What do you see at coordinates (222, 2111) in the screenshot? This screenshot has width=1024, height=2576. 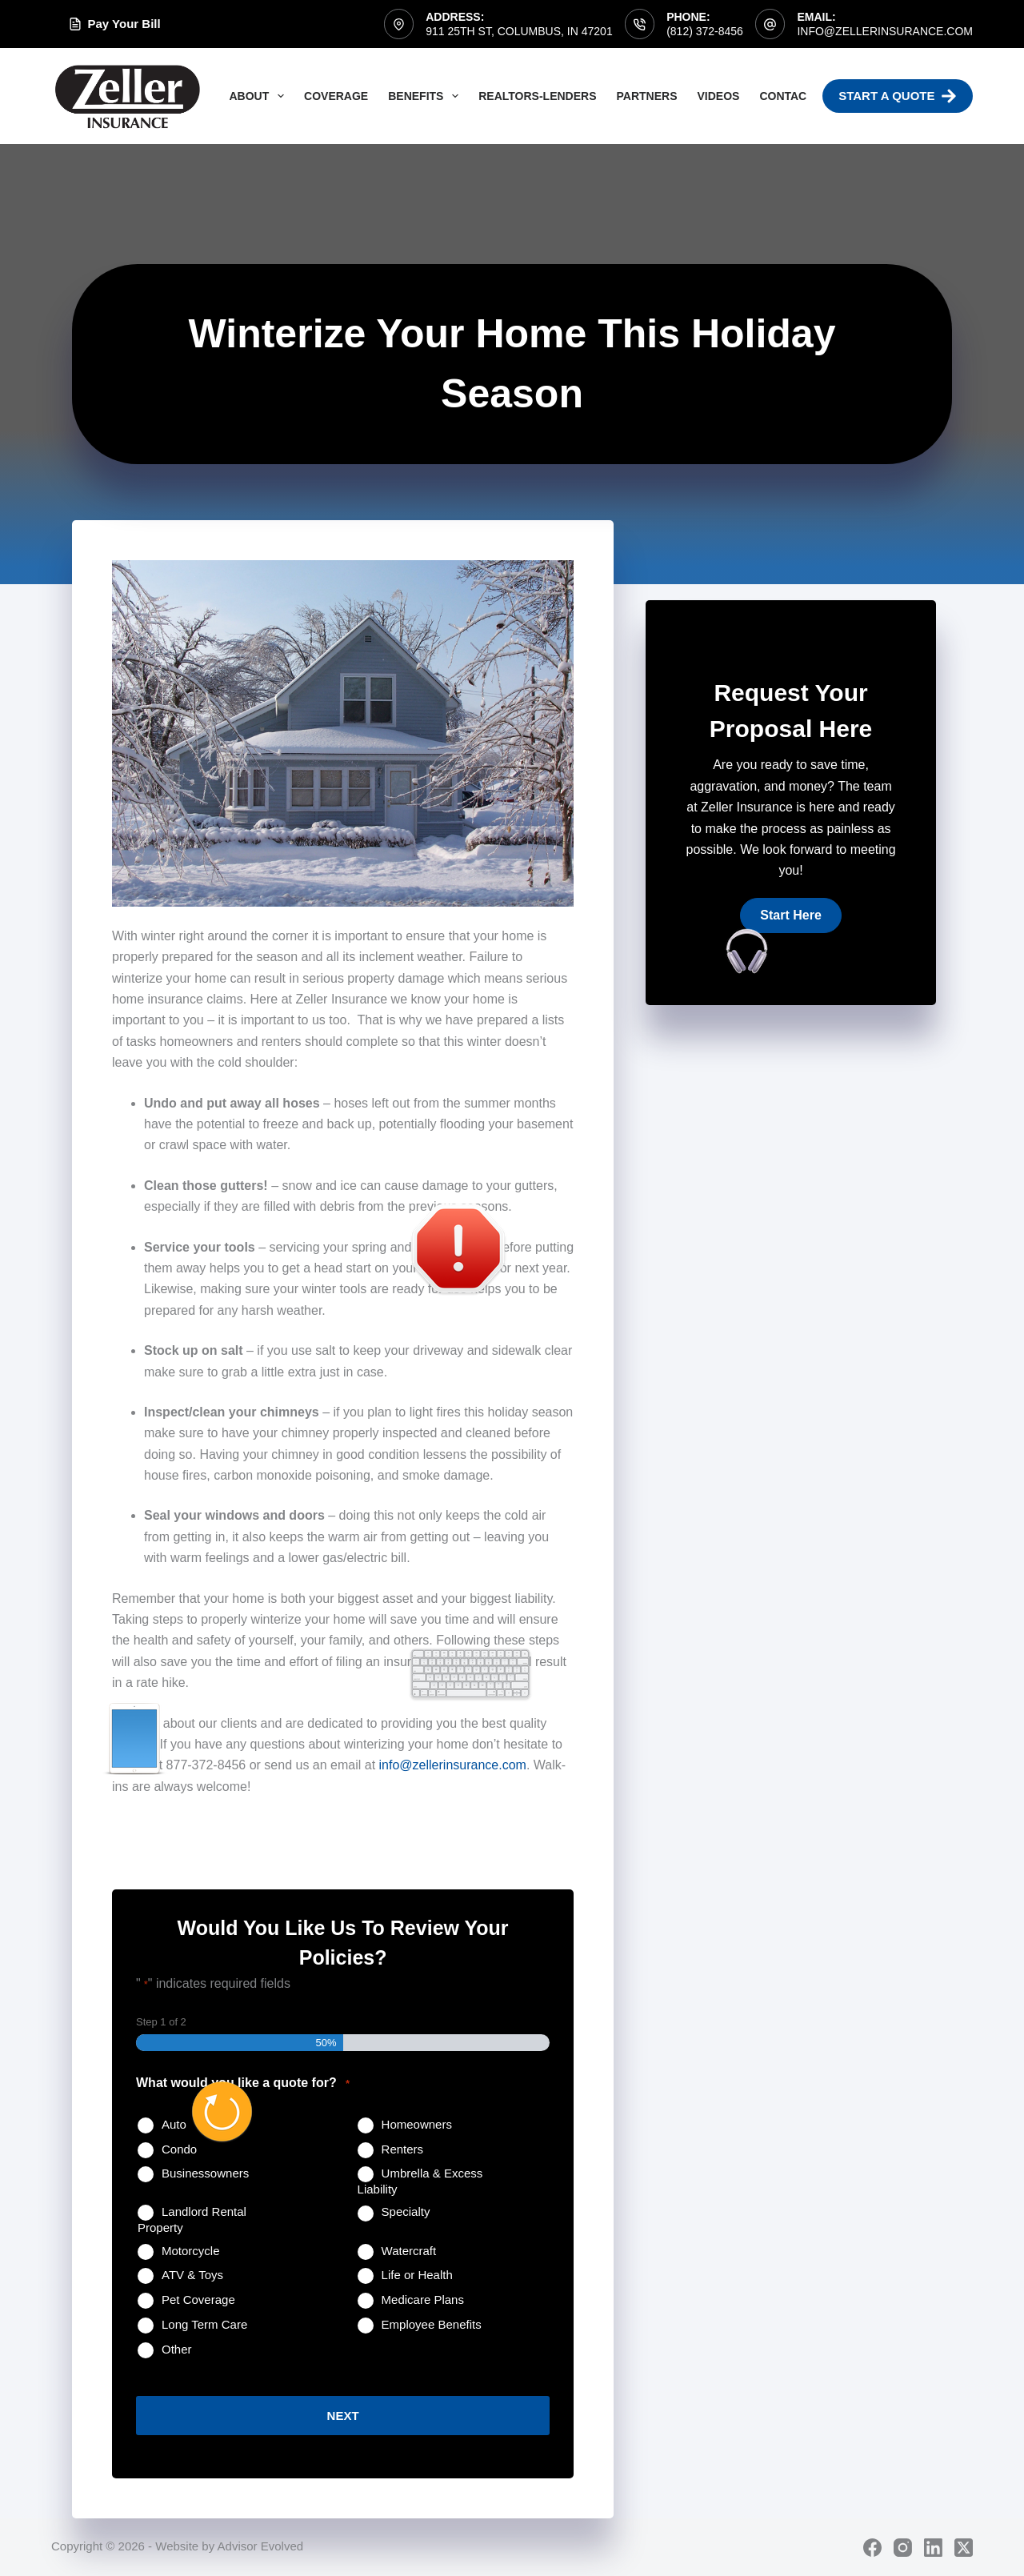 I see `restart the system` at bounding box center [222, 2111].